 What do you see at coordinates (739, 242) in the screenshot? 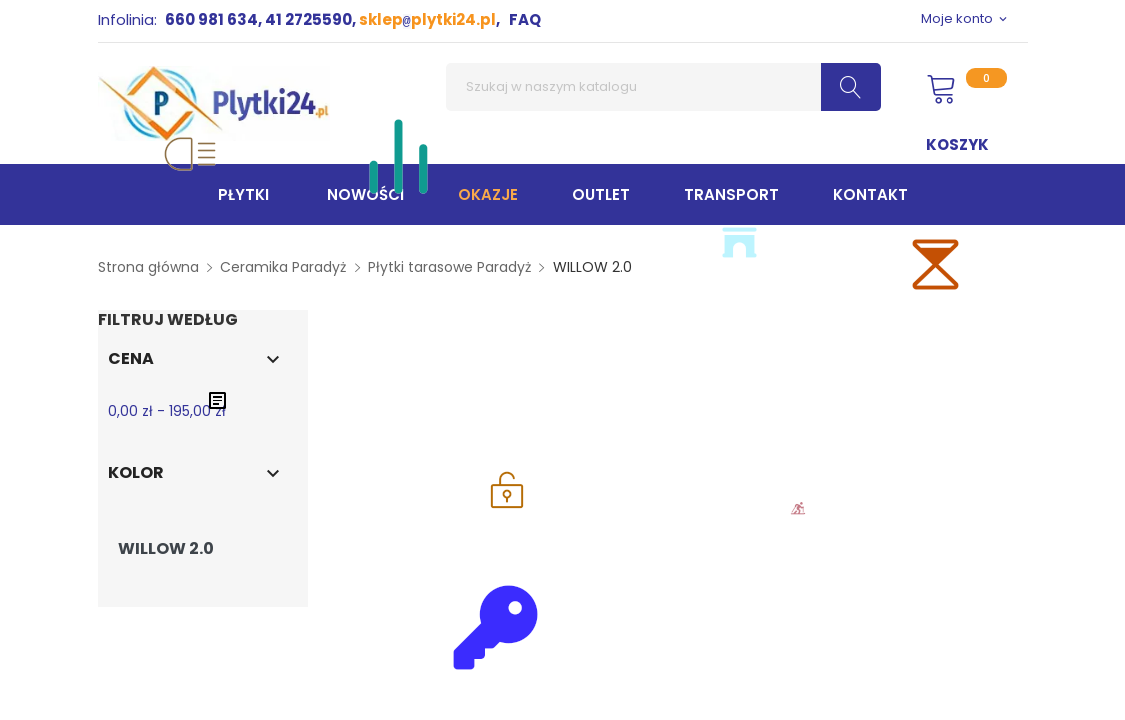
I see `view architectural landmarks or monuments` at bounding box center [739, 242].